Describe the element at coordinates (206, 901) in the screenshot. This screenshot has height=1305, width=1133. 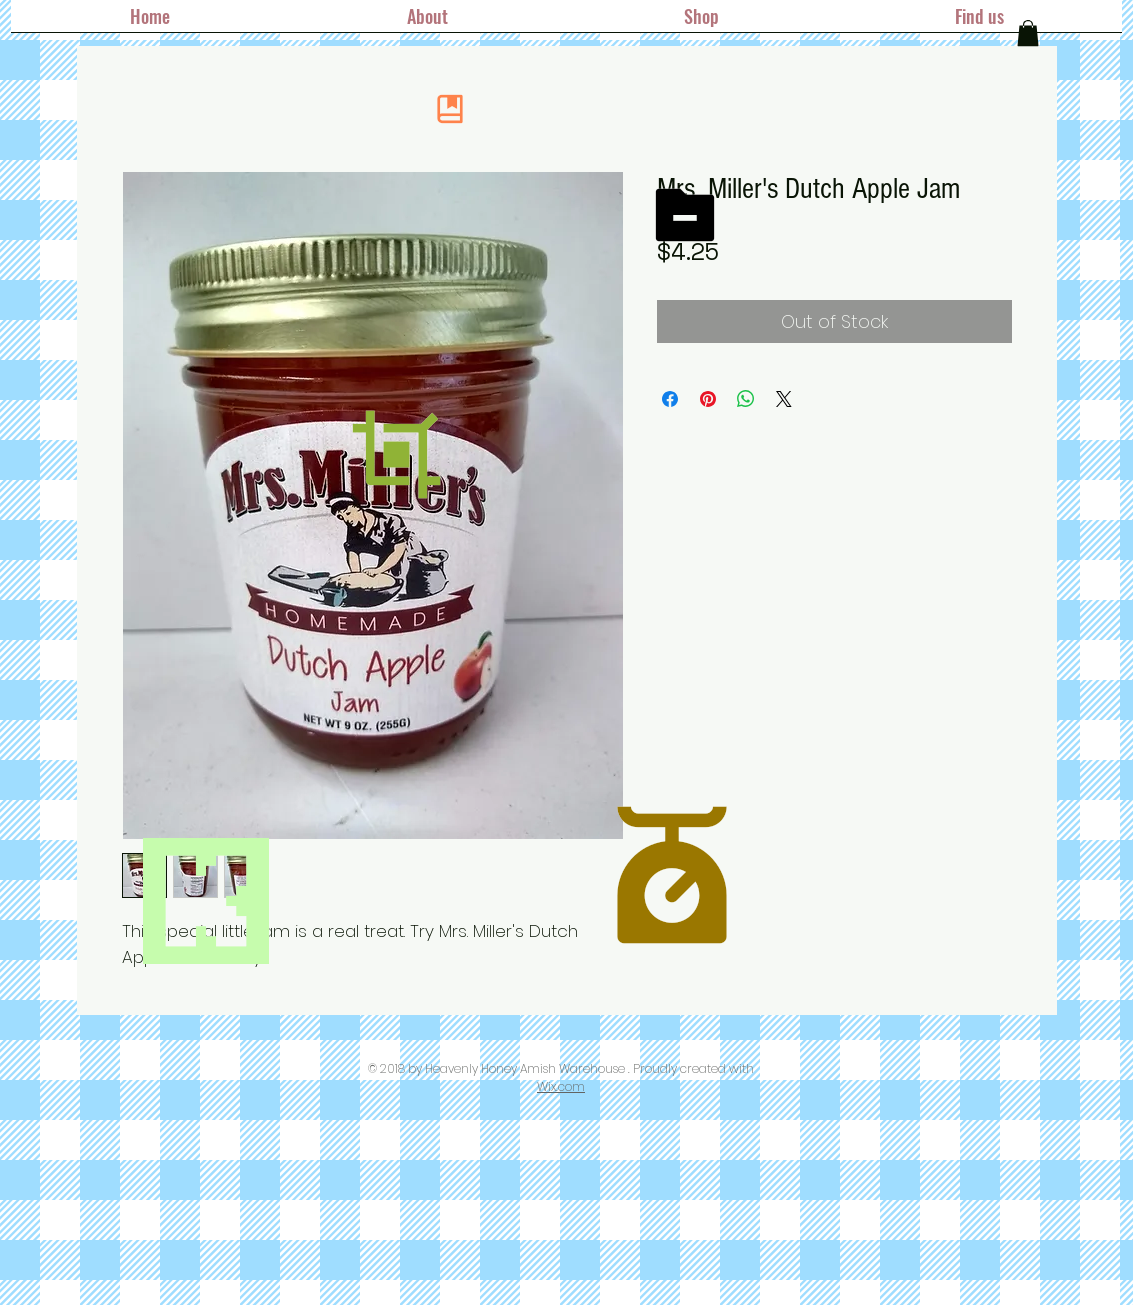
I see `open the Kick streaming platform` at that location.